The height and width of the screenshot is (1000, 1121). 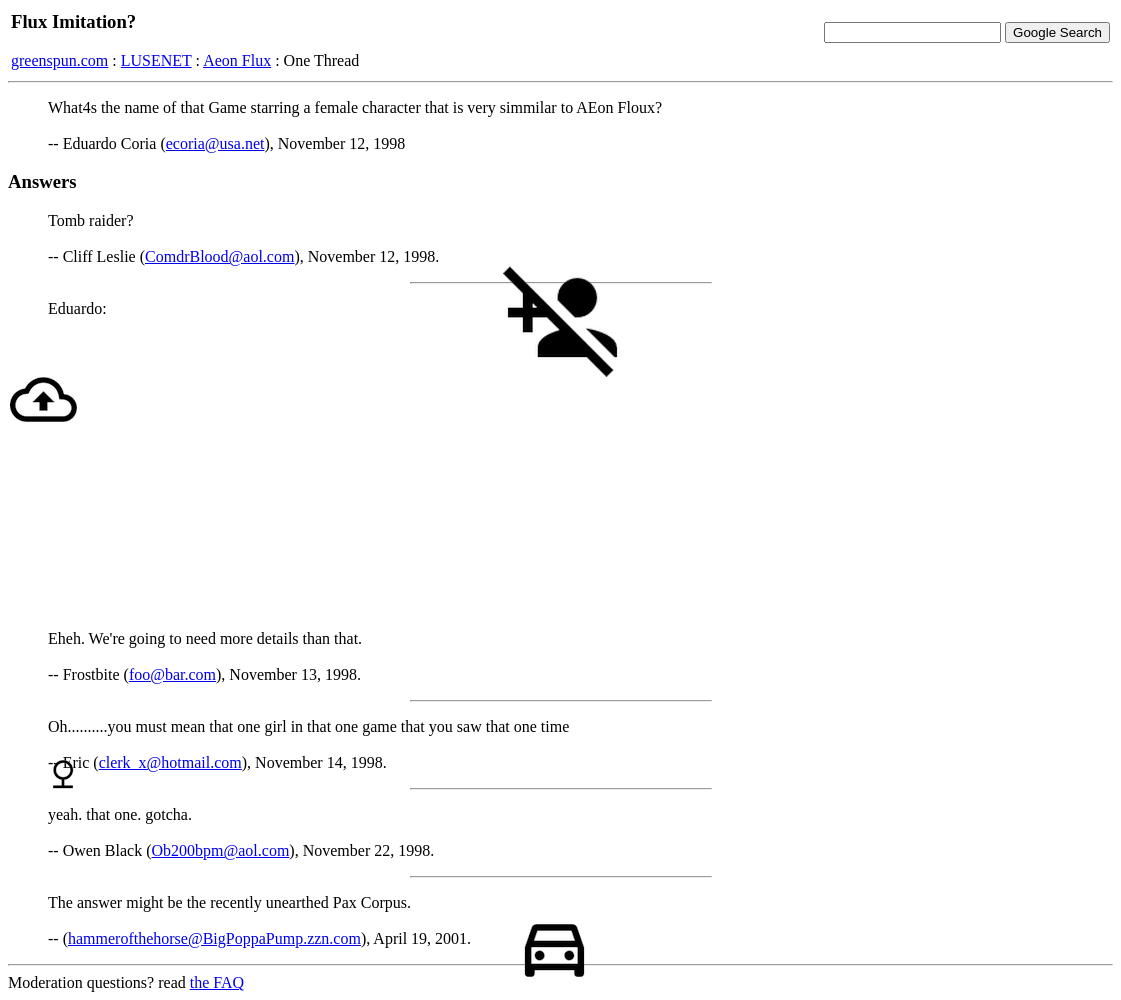 What do you see at coordinates (554, 950) in the screenshot?
I see `indicates it's time to leave for your destination` at bounding box center [554, 950].